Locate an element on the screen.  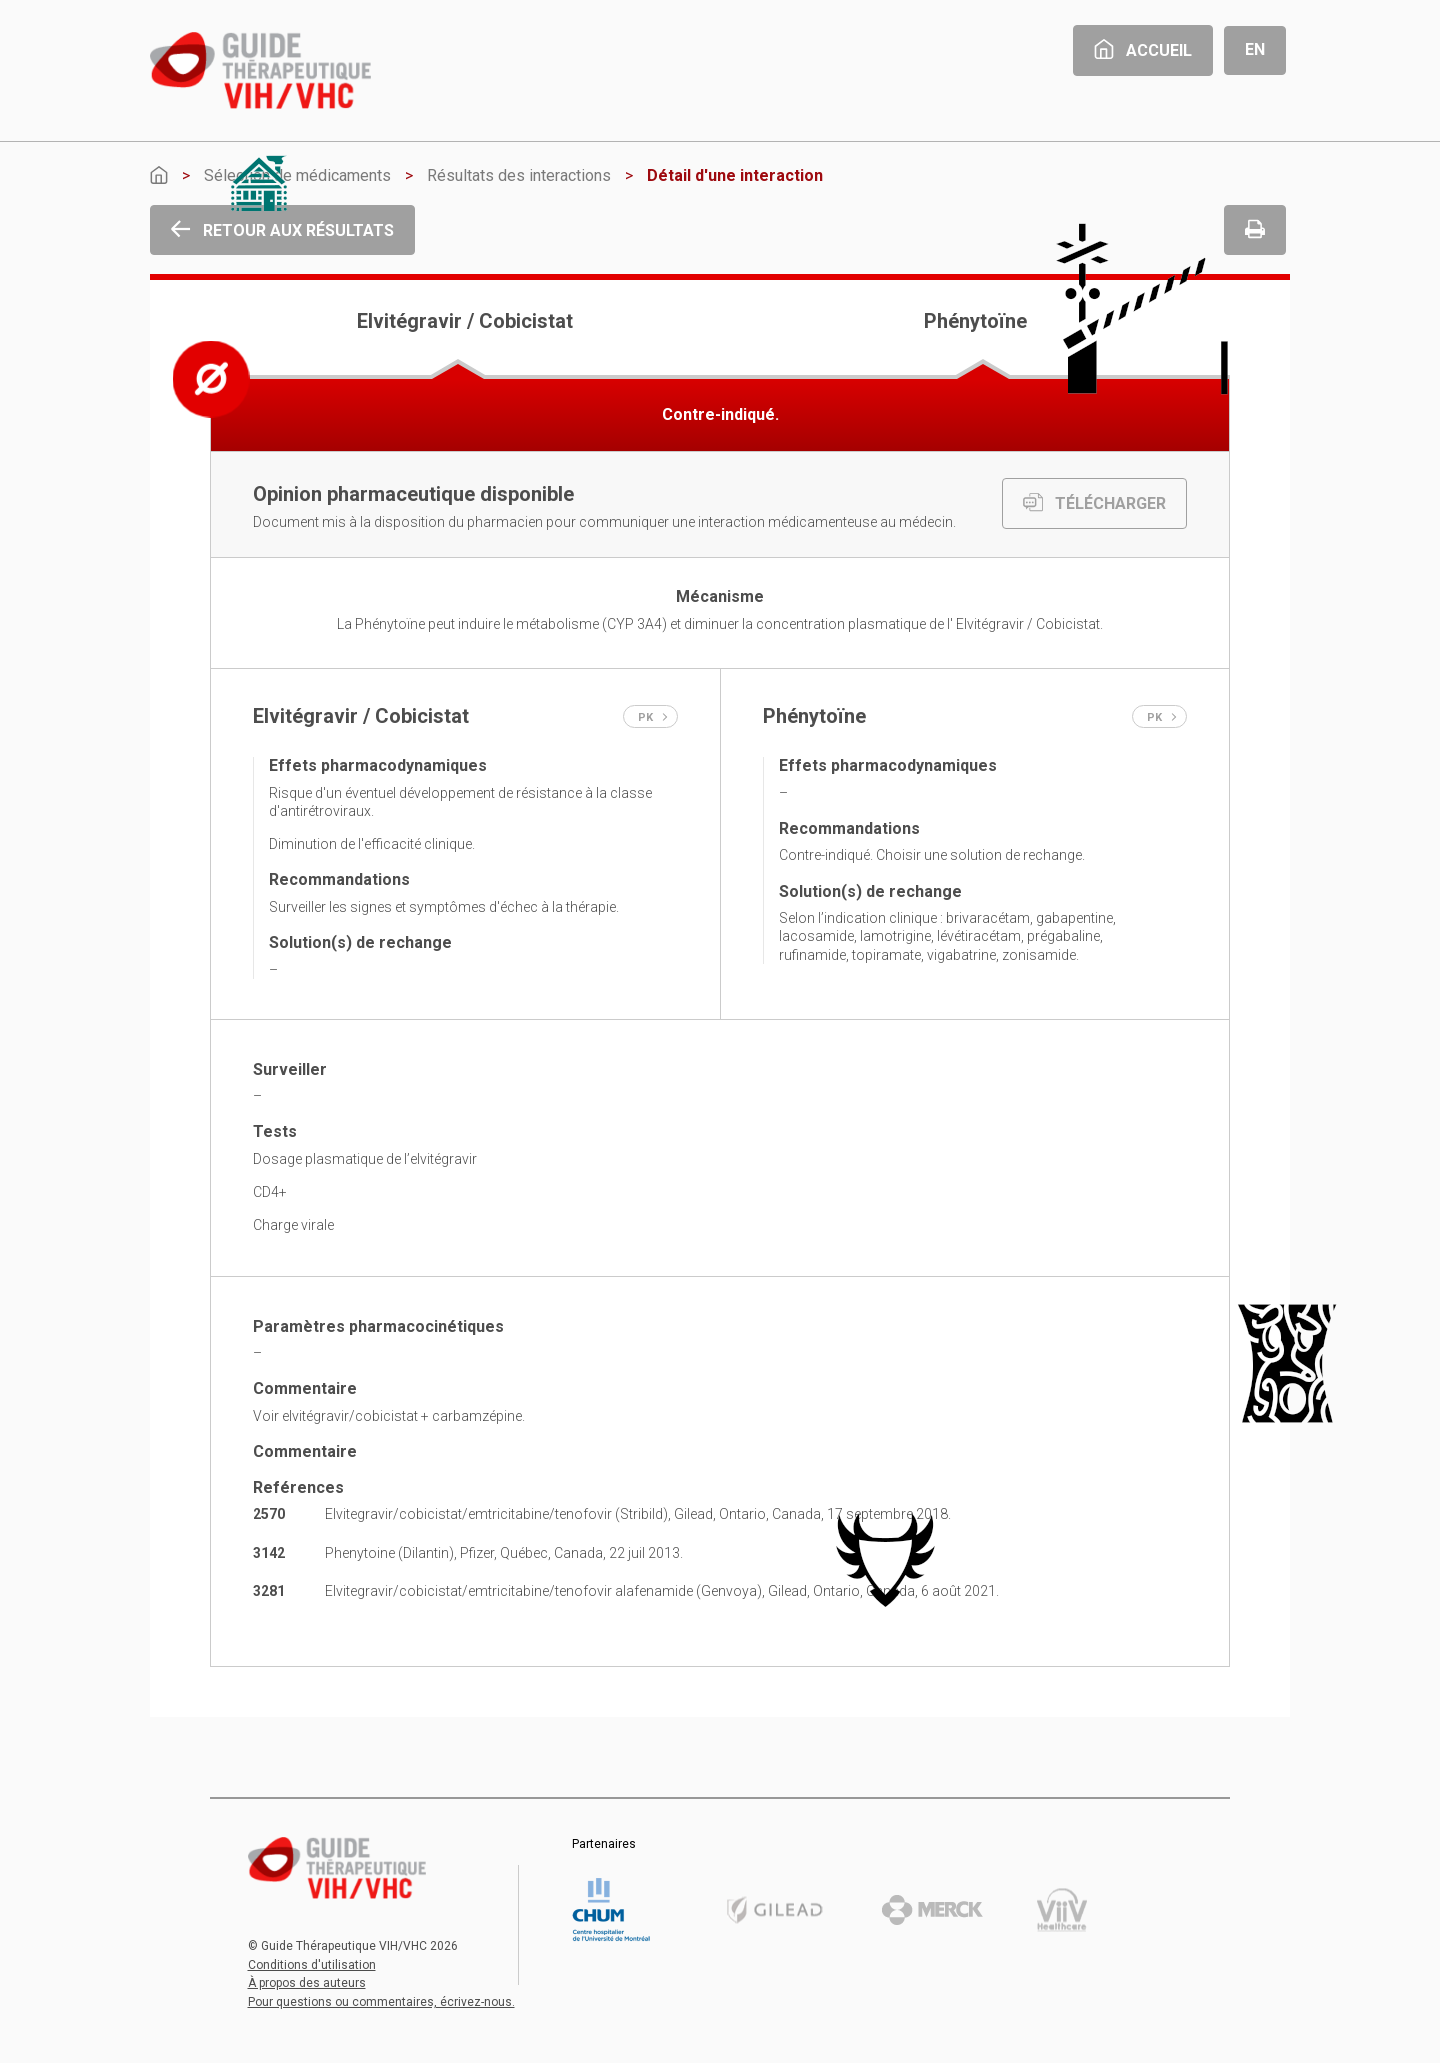
select a cabin or lodge accommodation is located at coordinates (259, 184).